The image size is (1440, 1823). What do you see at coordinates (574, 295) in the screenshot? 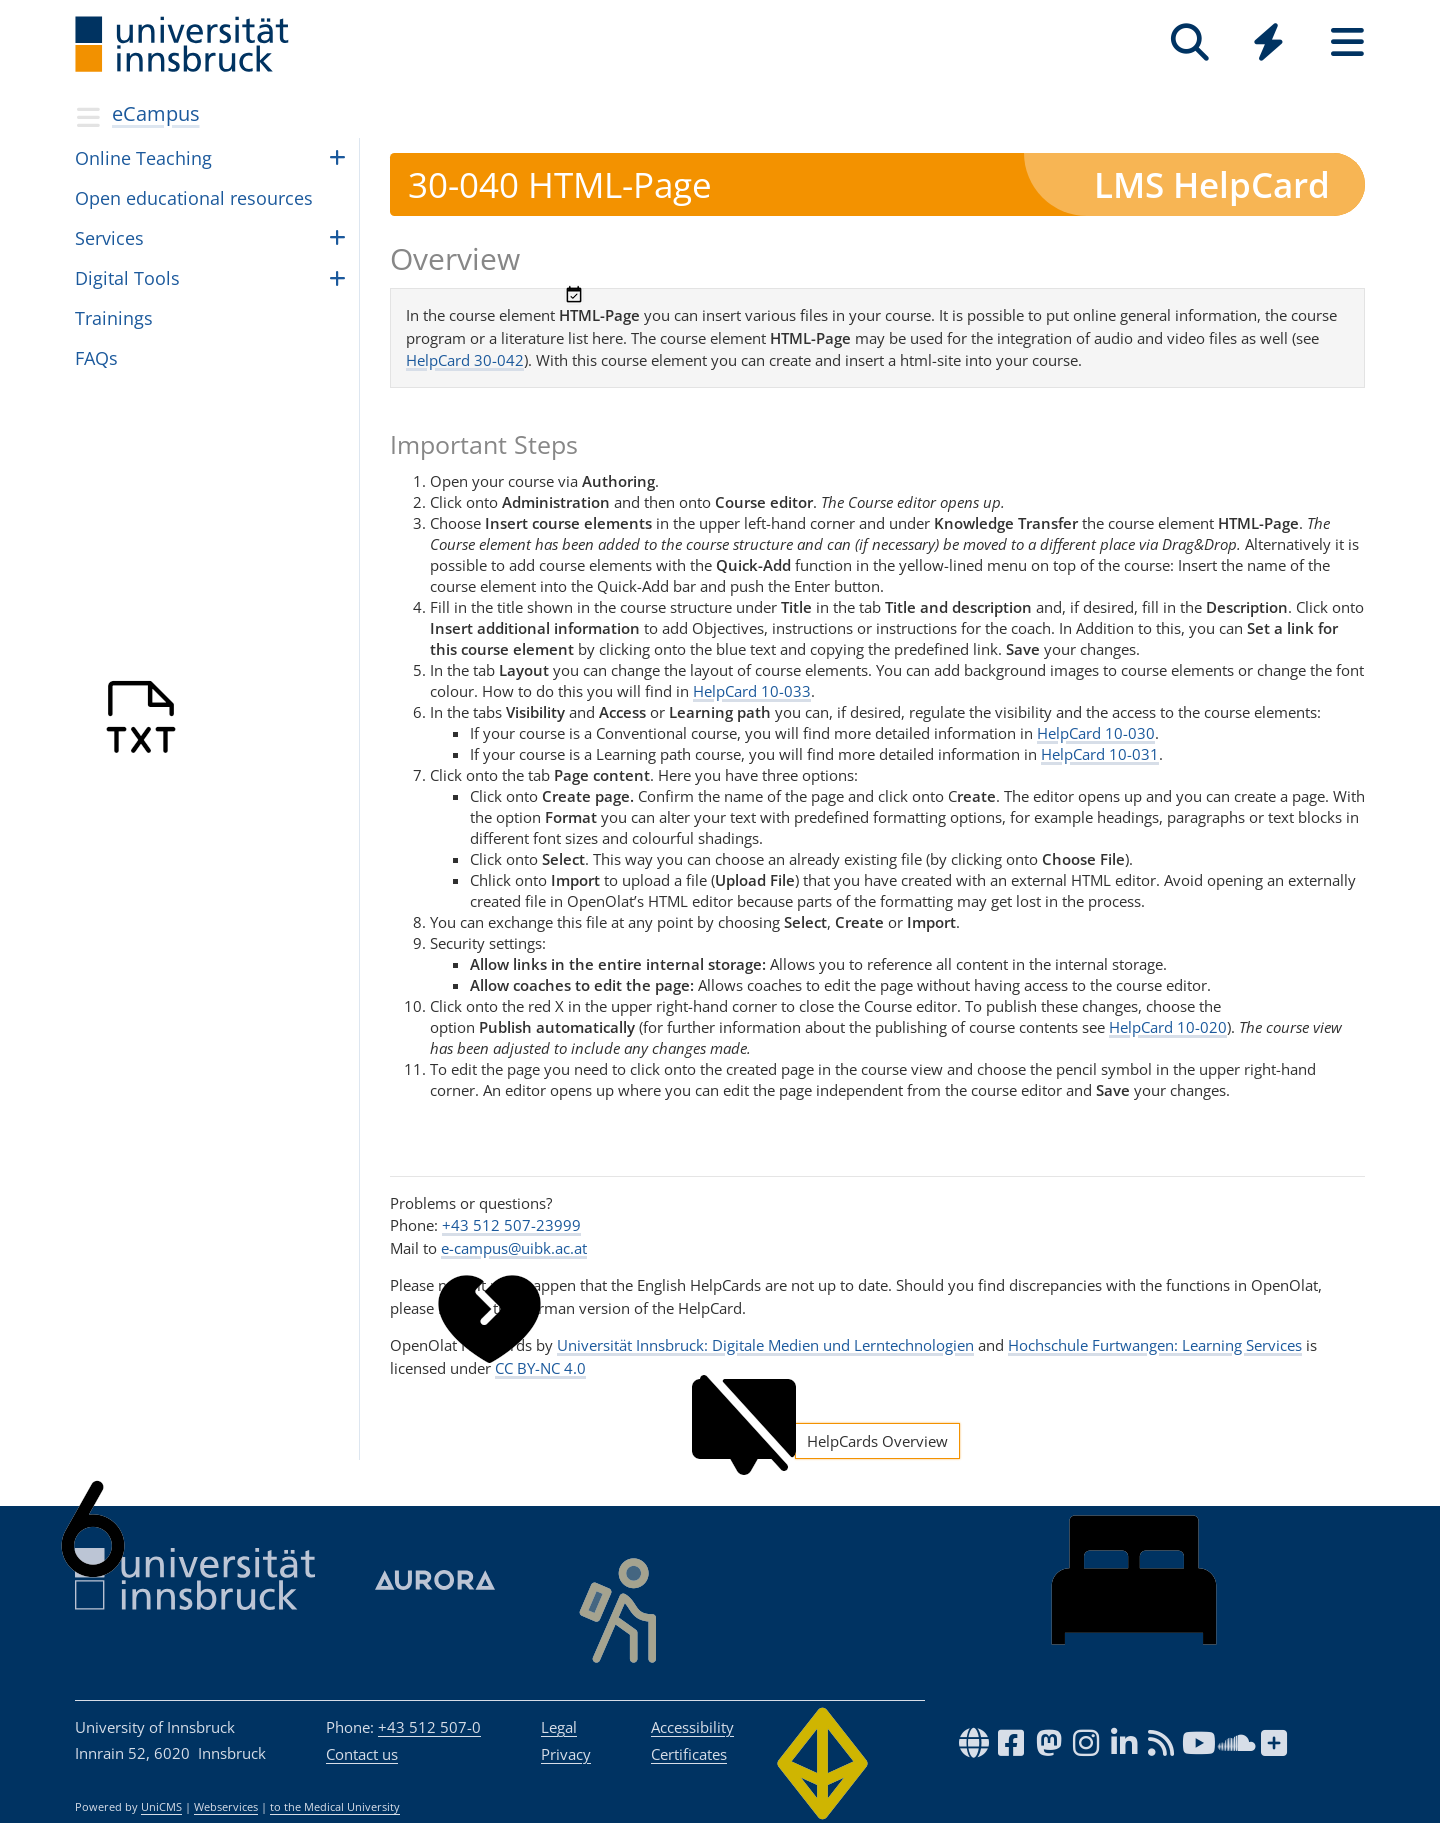
I see `confirmed calendar event` at bounding box center [574, 295].